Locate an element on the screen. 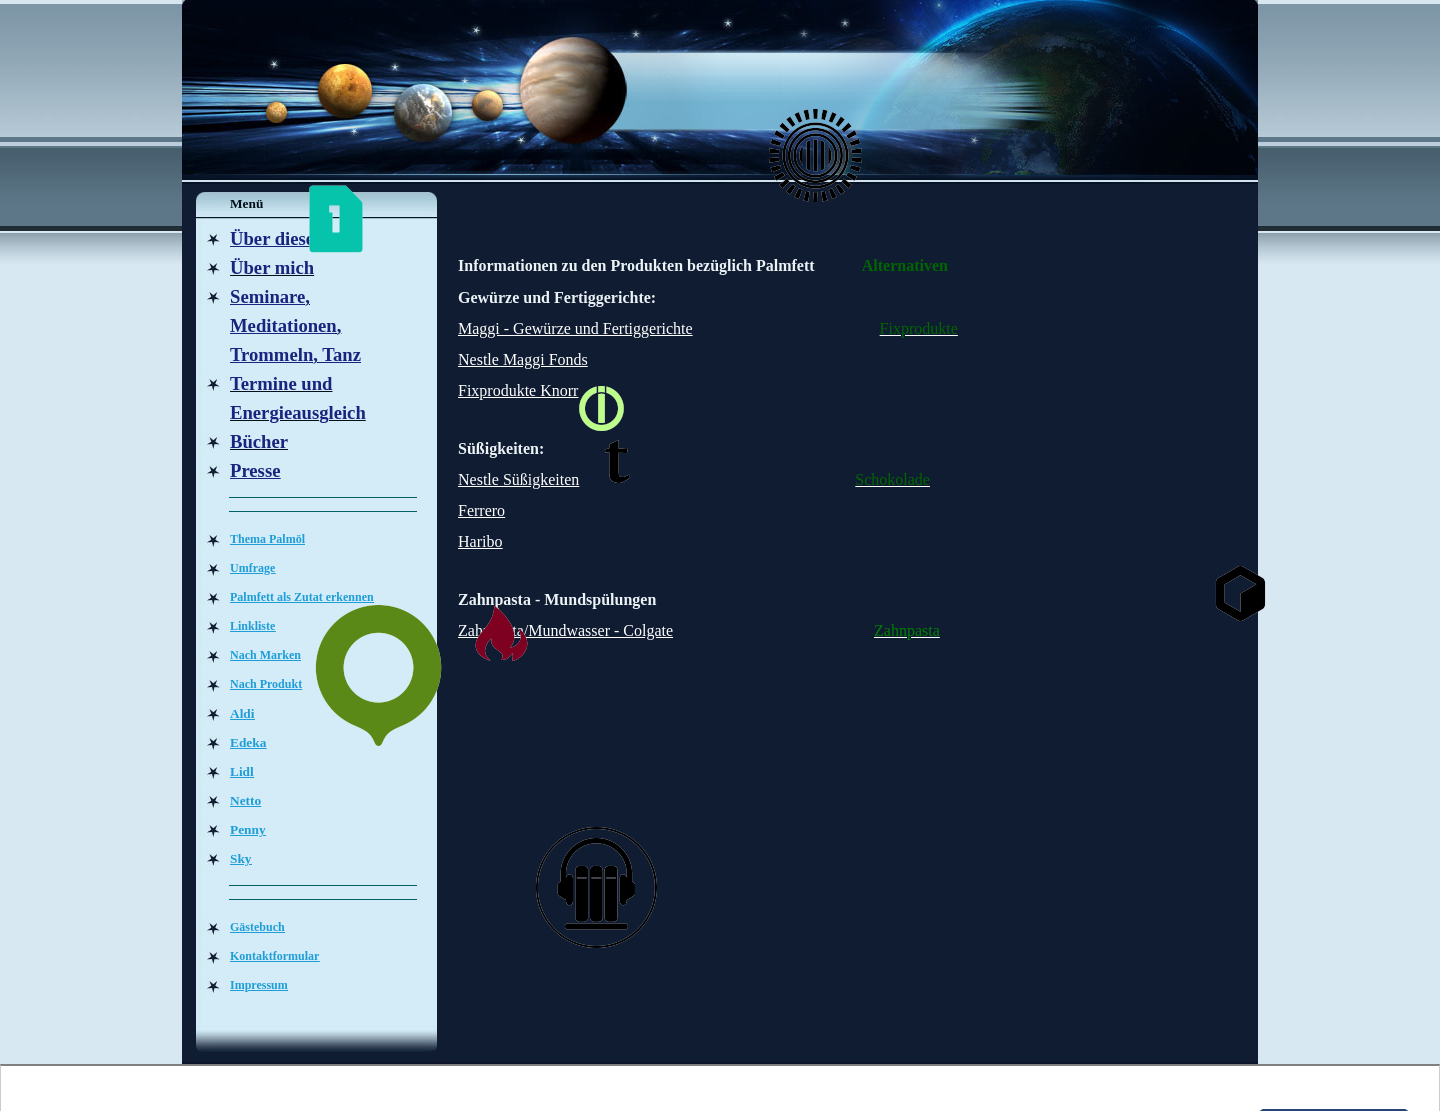 This screenshot has width=1440, height=1111. open audiobookshelf app is located at coordinates (596, 887).